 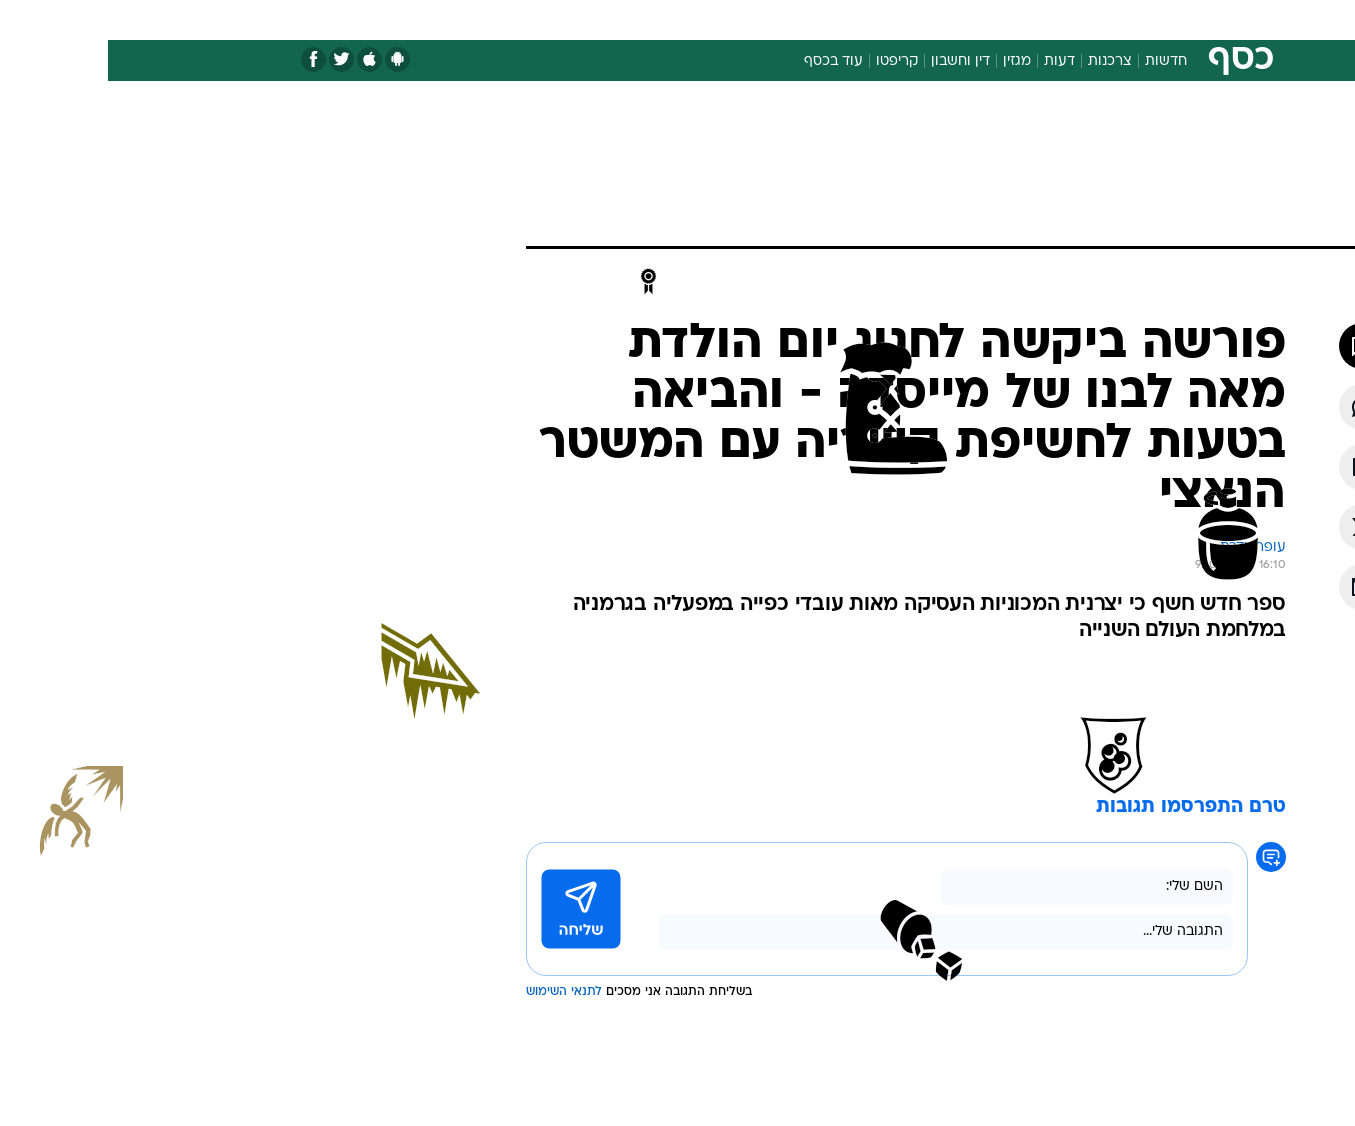 What do you see at coordinates (1113, 755) in the screenshot?
I see `indicates acid resistance or protection status` at bounding box center [1113, 755].